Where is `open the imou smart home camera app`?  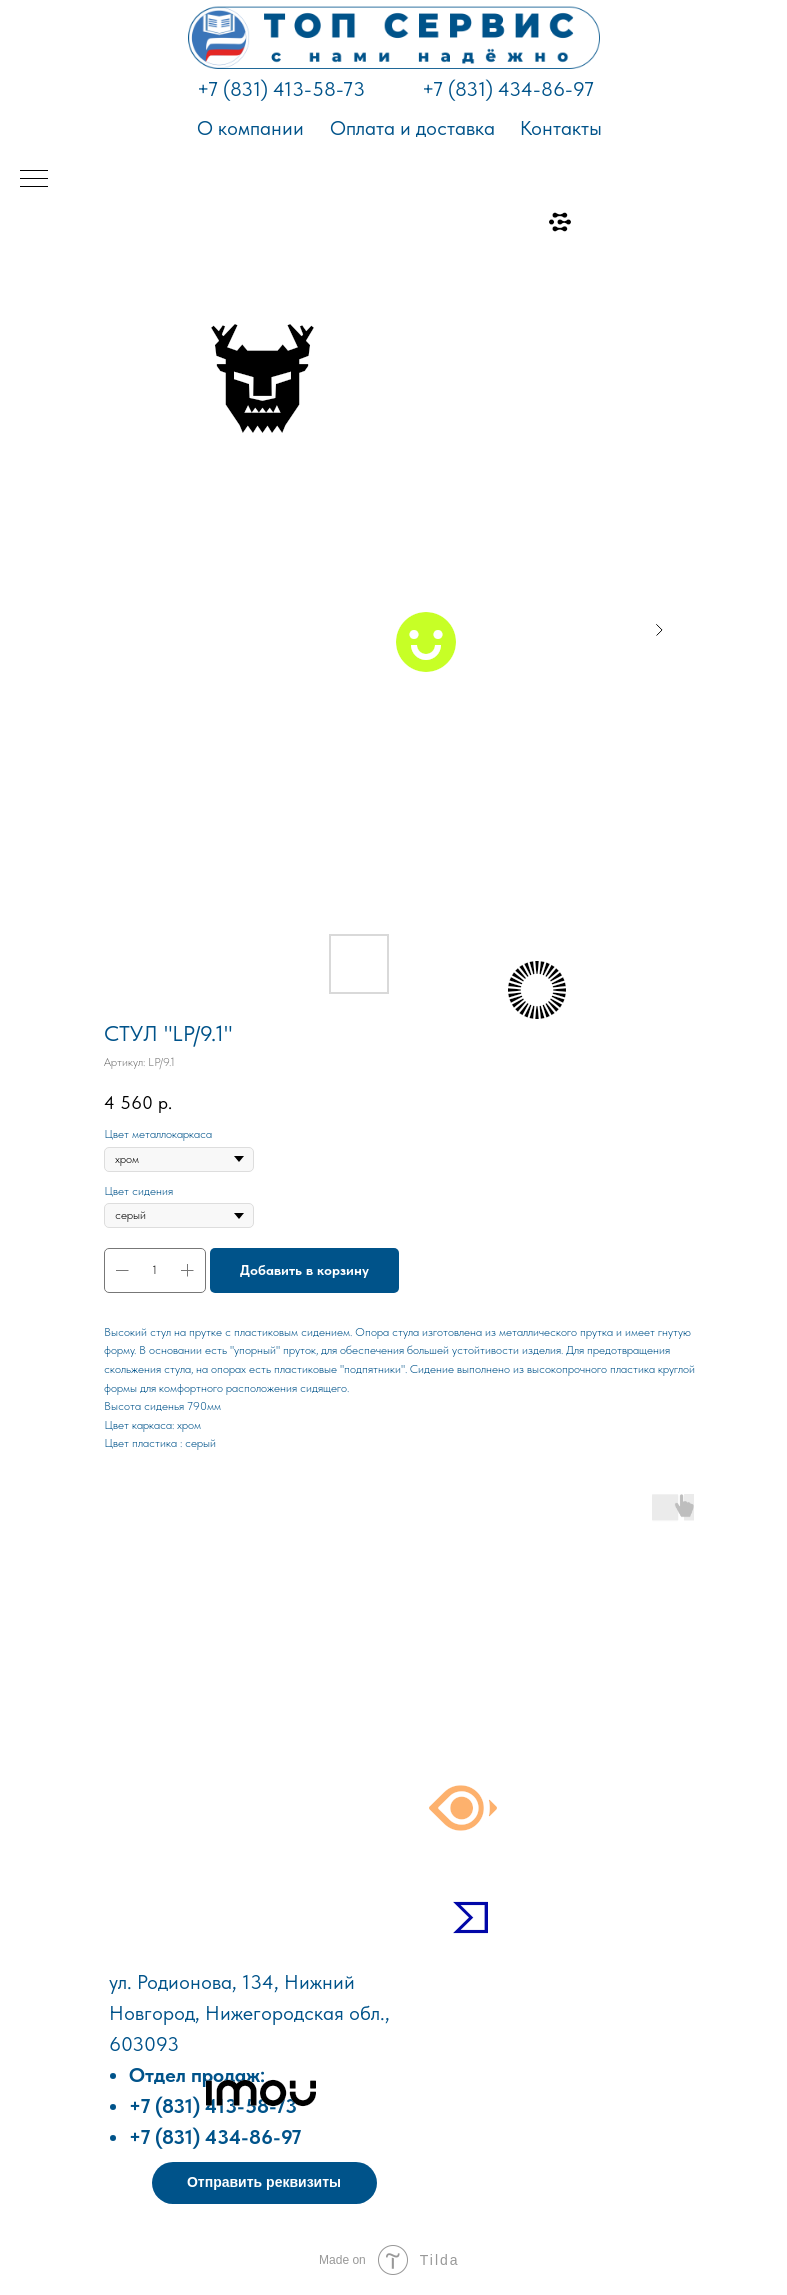
open the imou smart home camera app is located at coordinates (261, 2093).